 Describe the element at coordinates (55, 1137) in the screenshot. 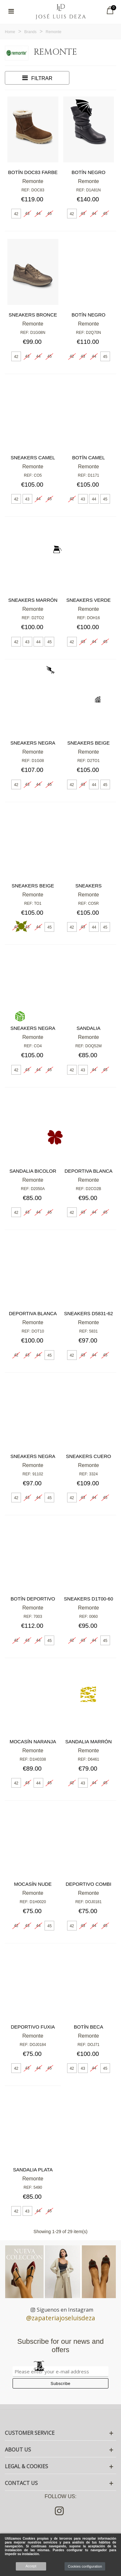

I see `indicates luck or bonus reward in a game` at that location.